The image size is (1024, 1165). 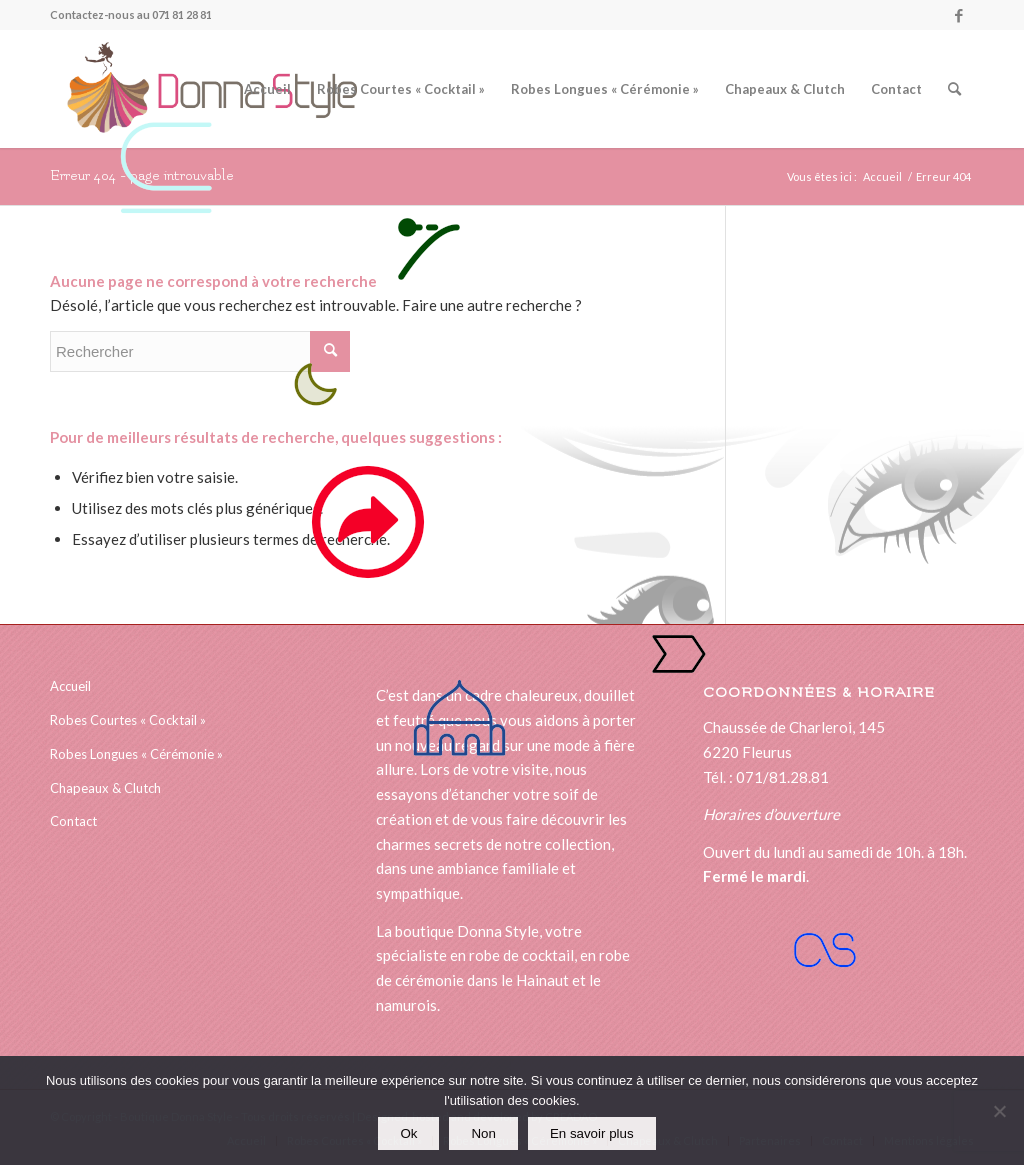 I want to click on indicates a subset relationship in mathematical notation, so click(x=168, y=165).